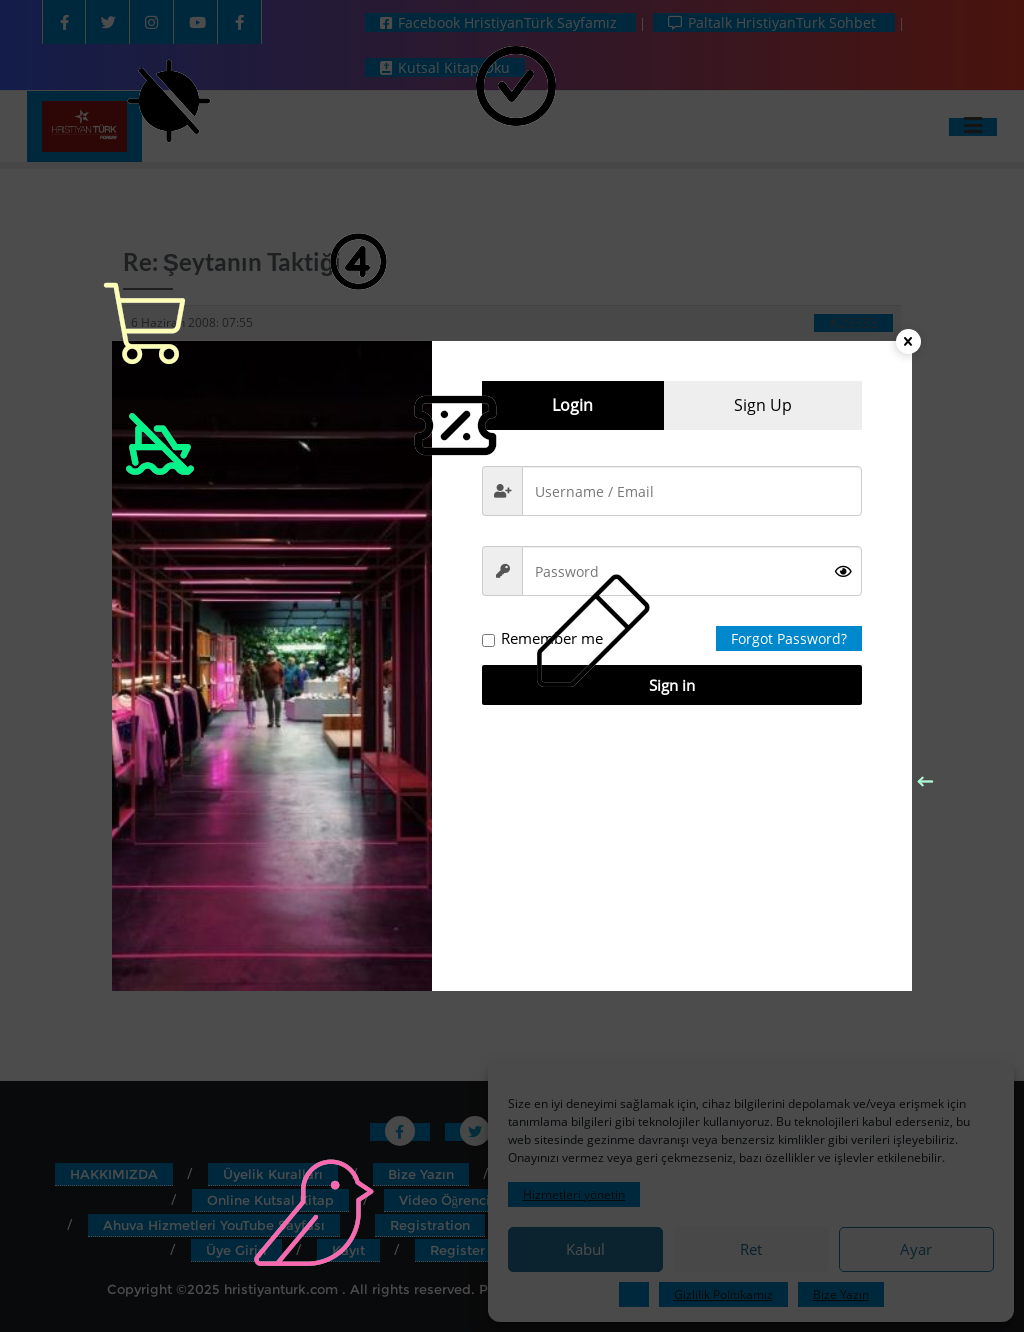 This screenshot has width=1024, height=1332. Describe the element at coordinates (925, 781) in the screenshot. I see `go back to the previous screen` at that location.